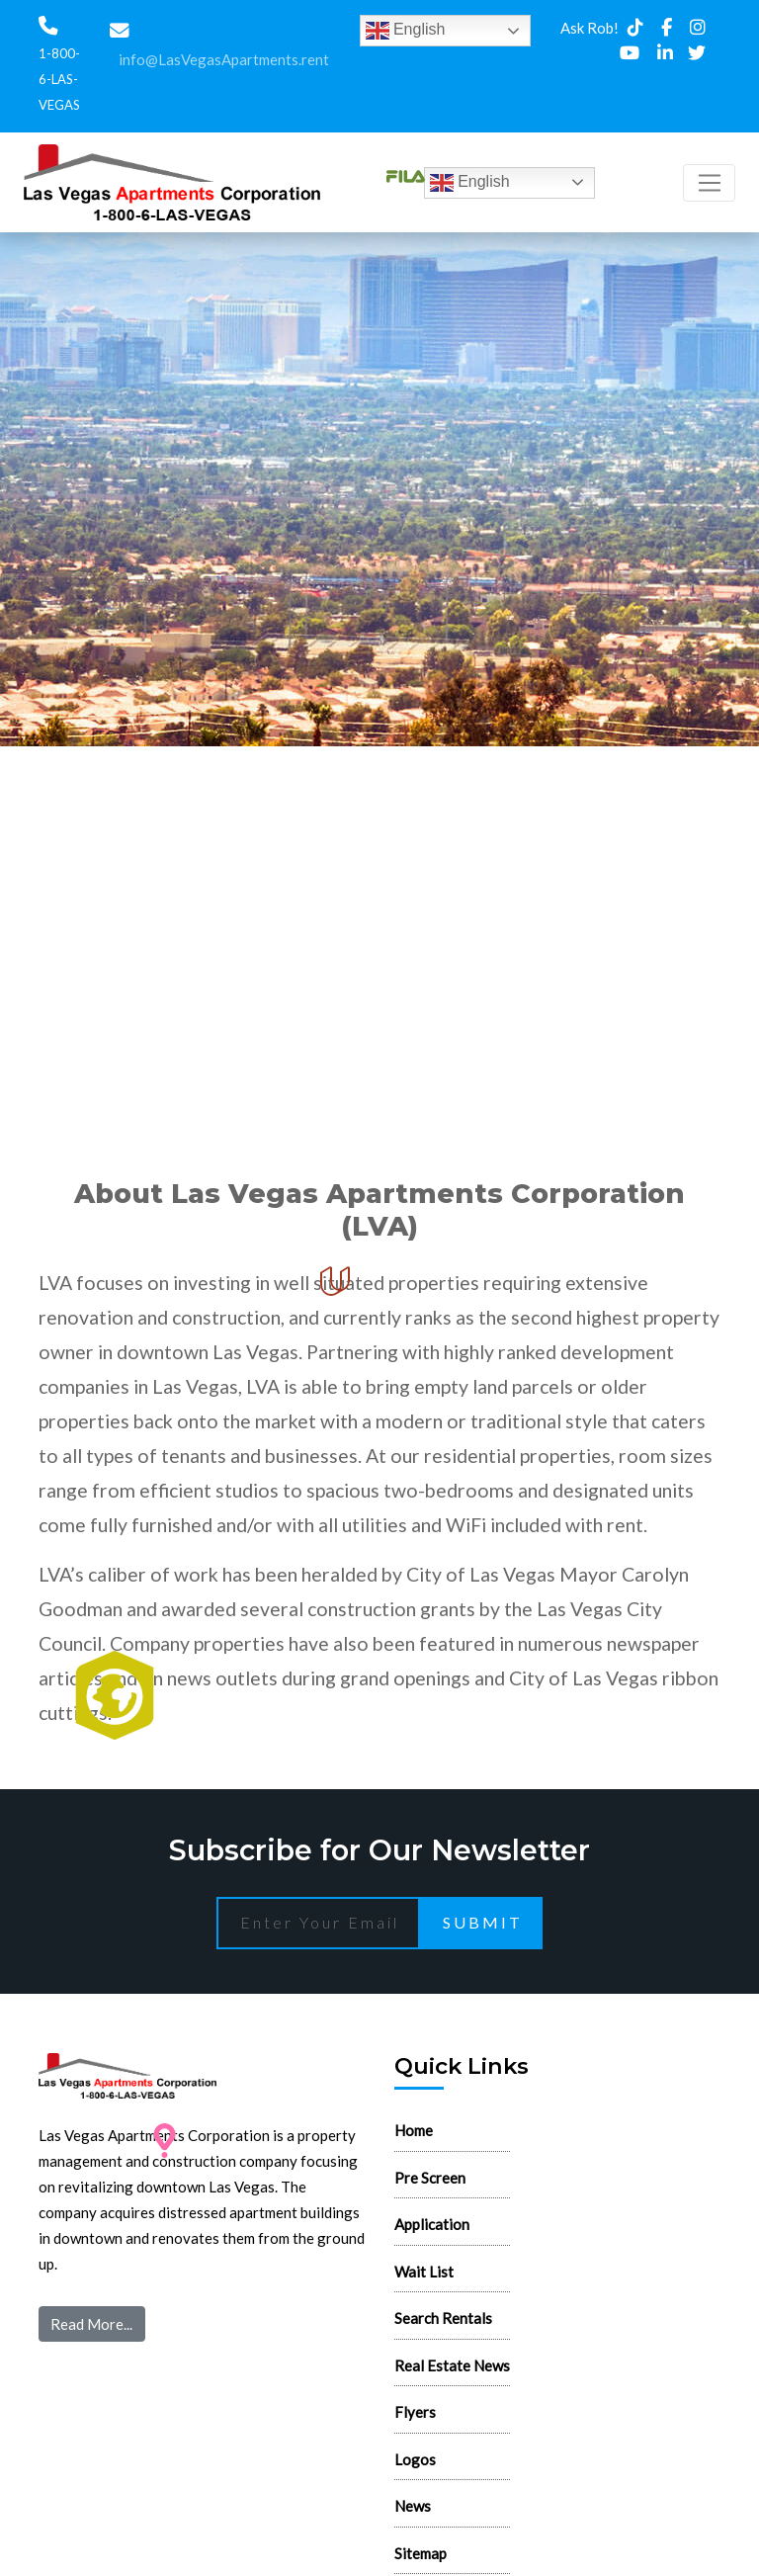 Image resolution: width=759 pixels, height=2576 pixels. I want to click on open the glovo delivery app, so click(164, 2140).